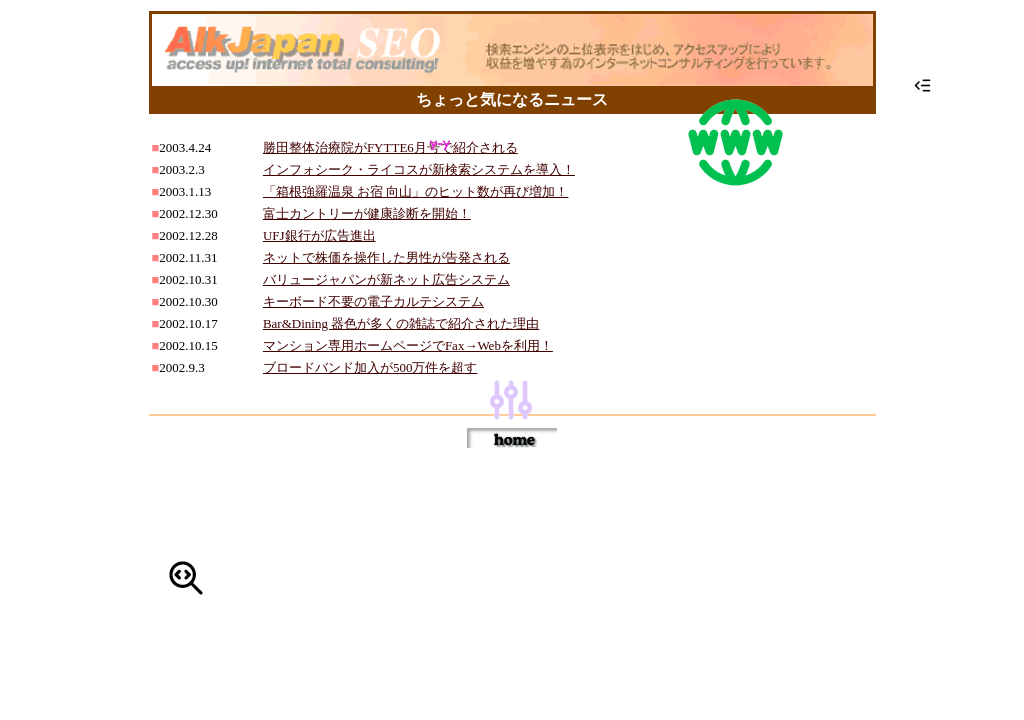 The width and height of the screenshot is (1024, 720). I want to click on inspect or zoom into code, so click(186, 578).